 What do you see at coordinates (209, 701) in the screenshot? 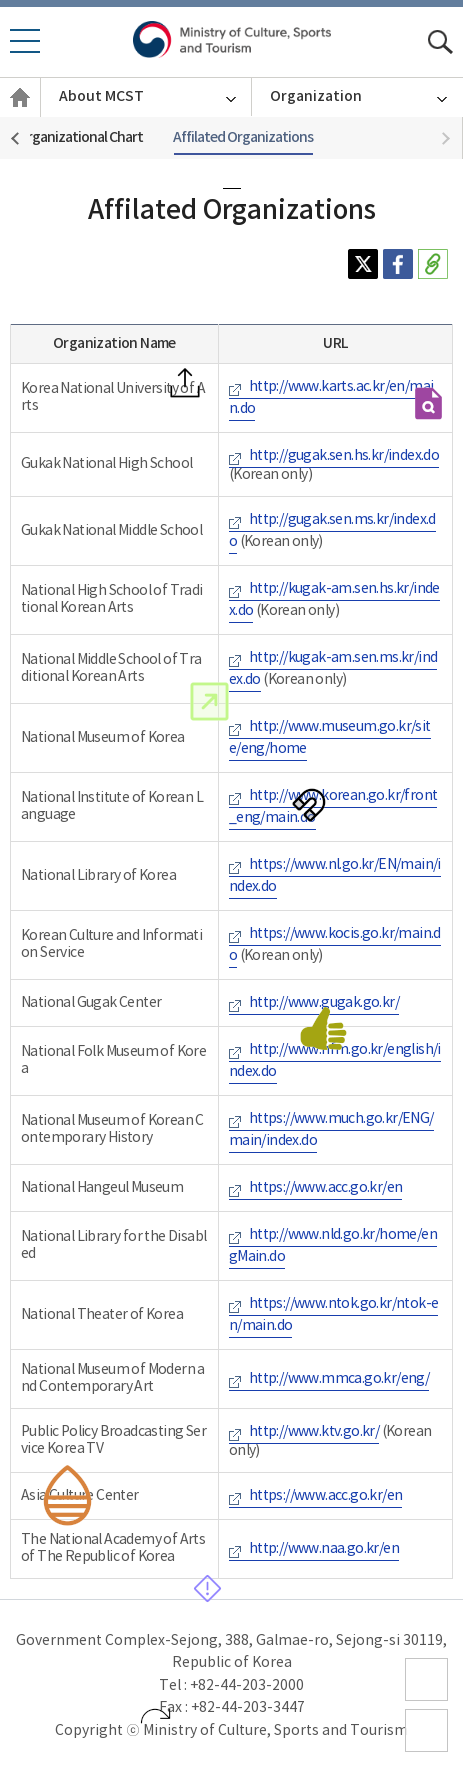
I see `open link in a new window` at bounding box center [209, 701].